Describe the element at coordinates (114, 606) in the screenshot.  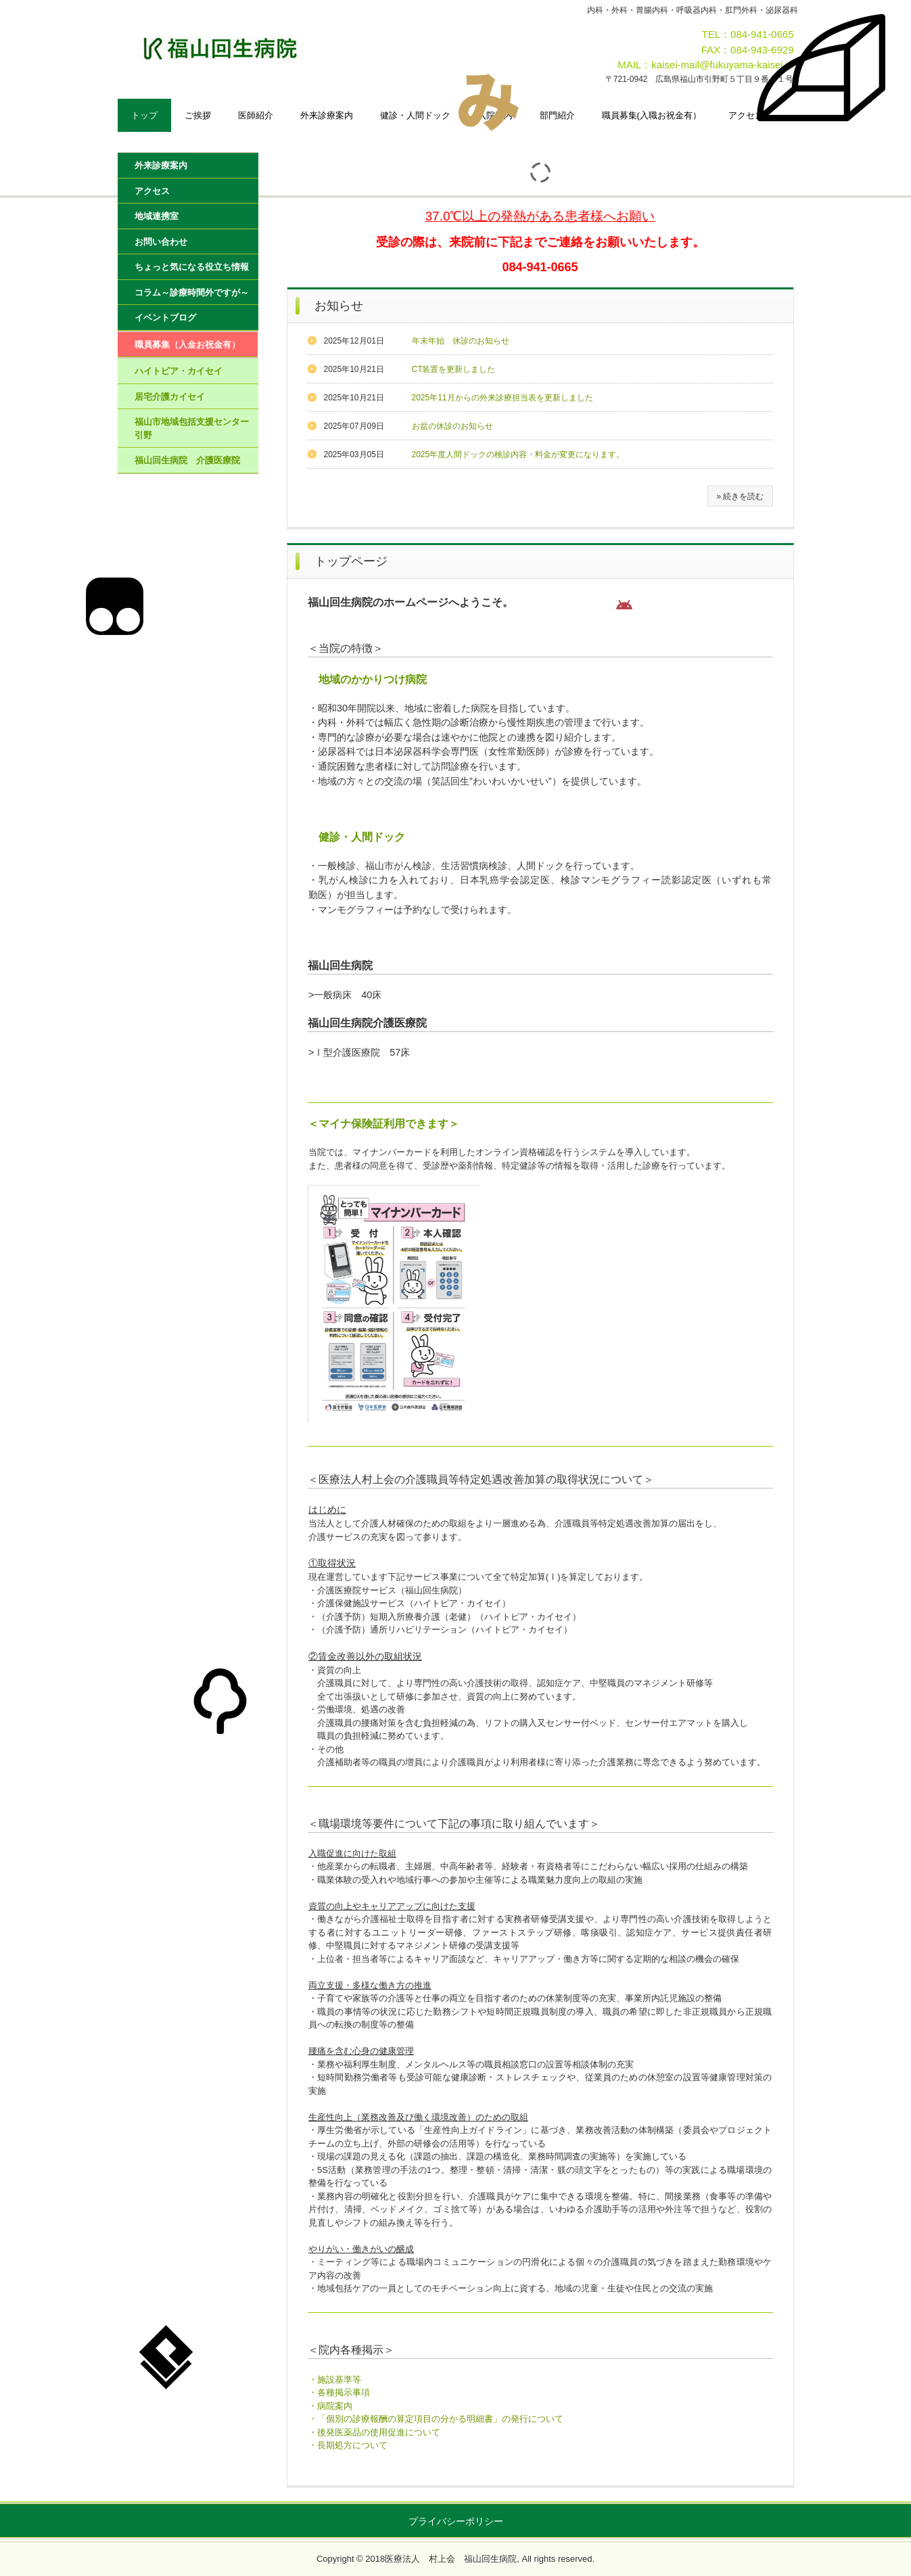
I see `open Tampermonkey browser extension` at that location.